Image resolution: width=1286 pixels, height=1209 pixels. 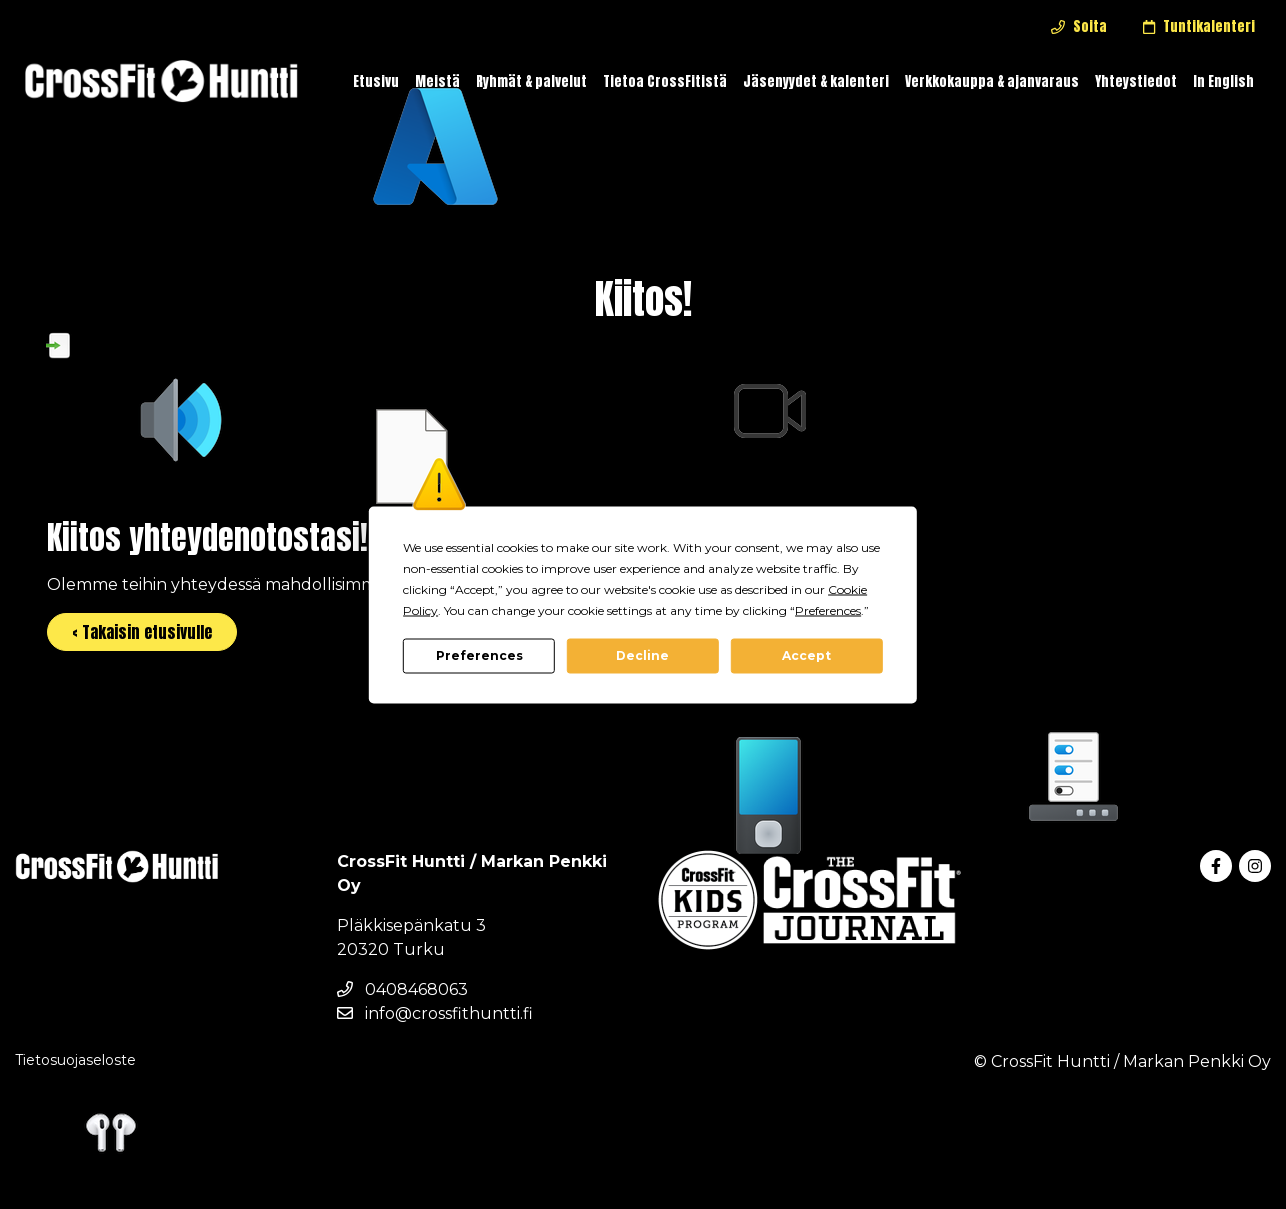 I want to click on connect wireless earbuds via bluetooth, so click(x=111, y=1133).